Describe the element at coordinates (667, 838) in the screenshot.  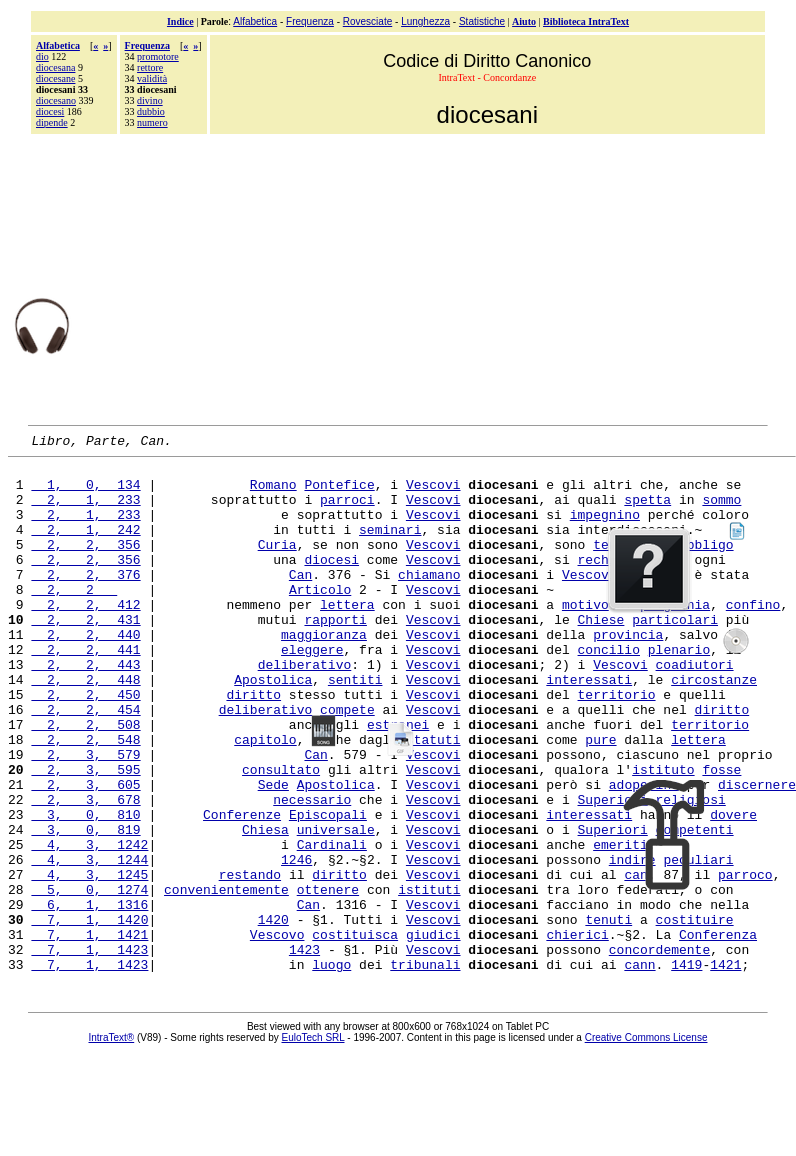
I see `access developer tools` at that location.